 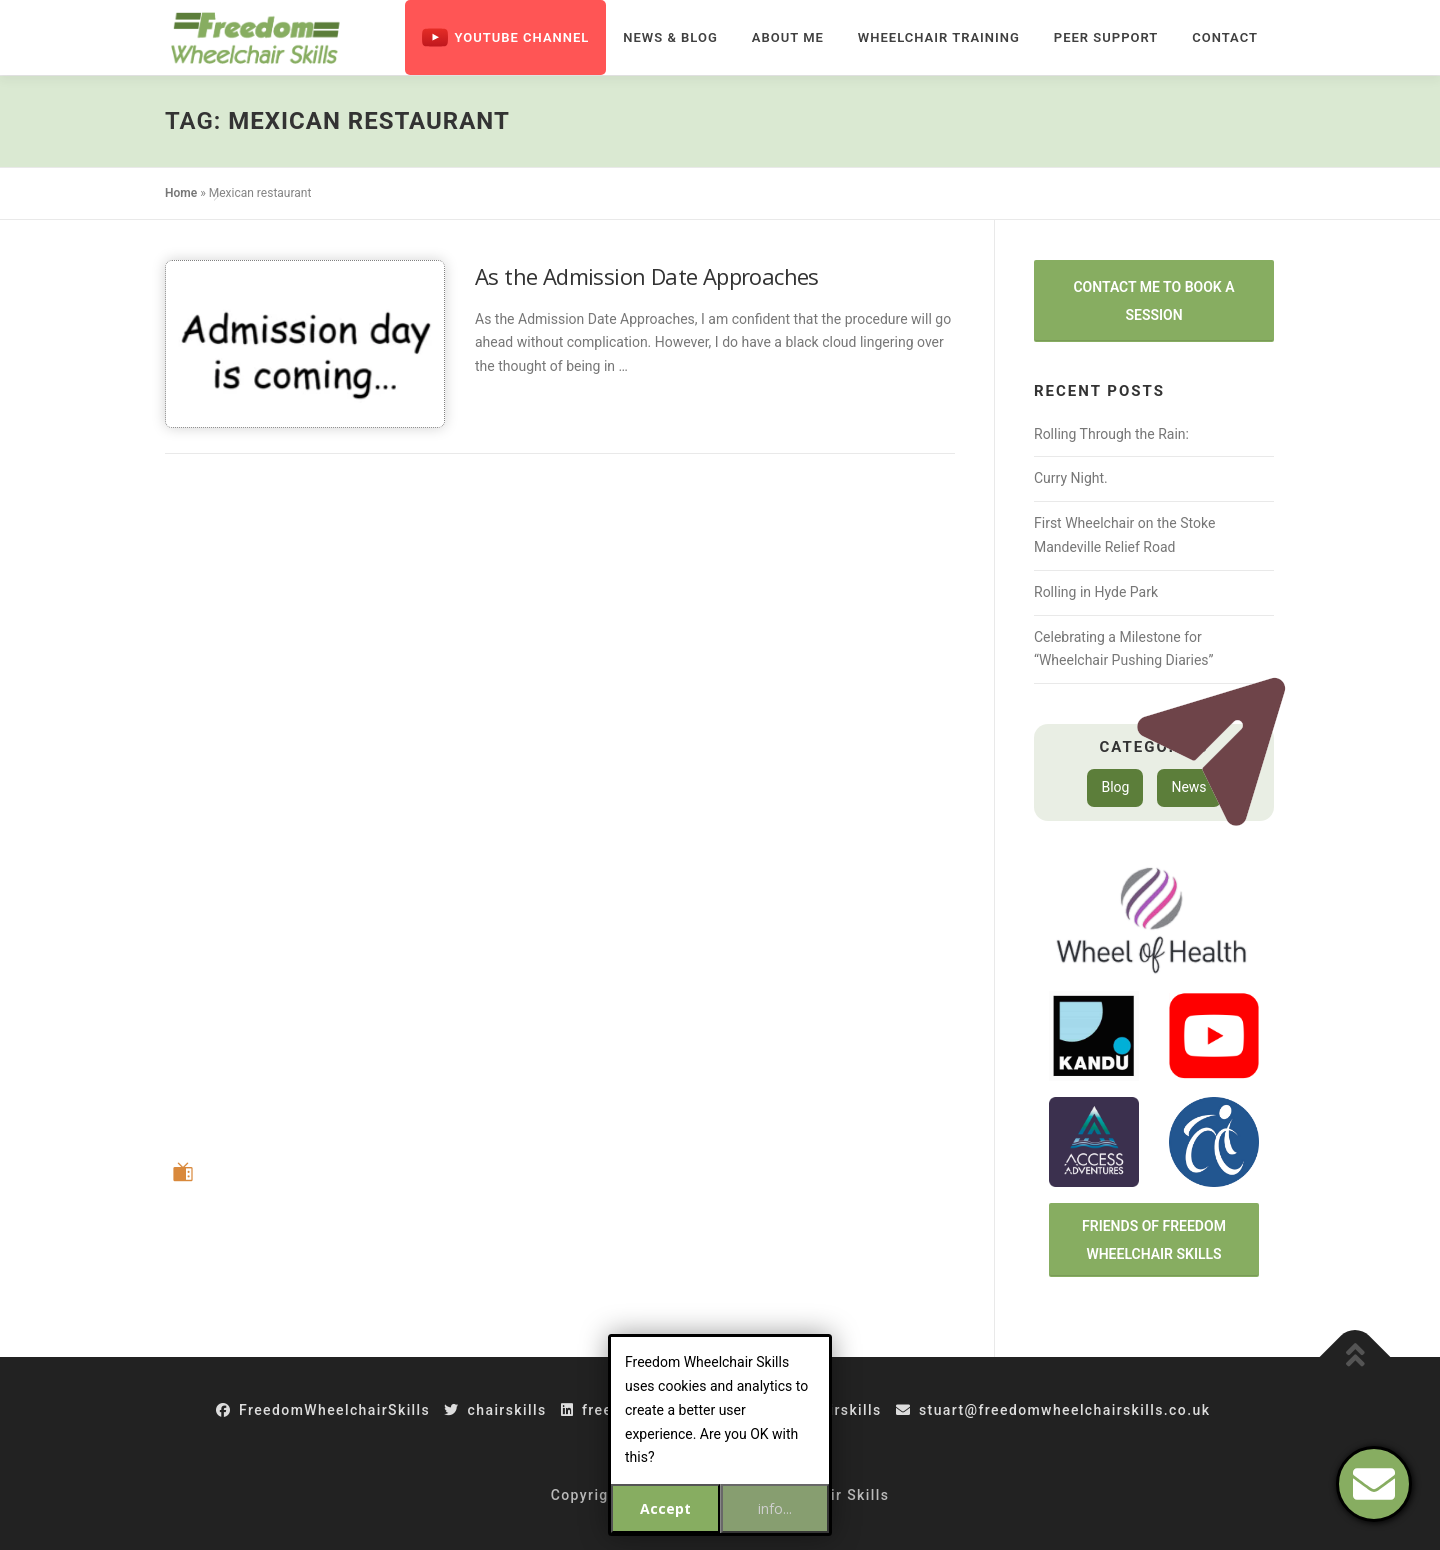 I want to click on access TV or video streaming content, so click(x=183, y=1173).